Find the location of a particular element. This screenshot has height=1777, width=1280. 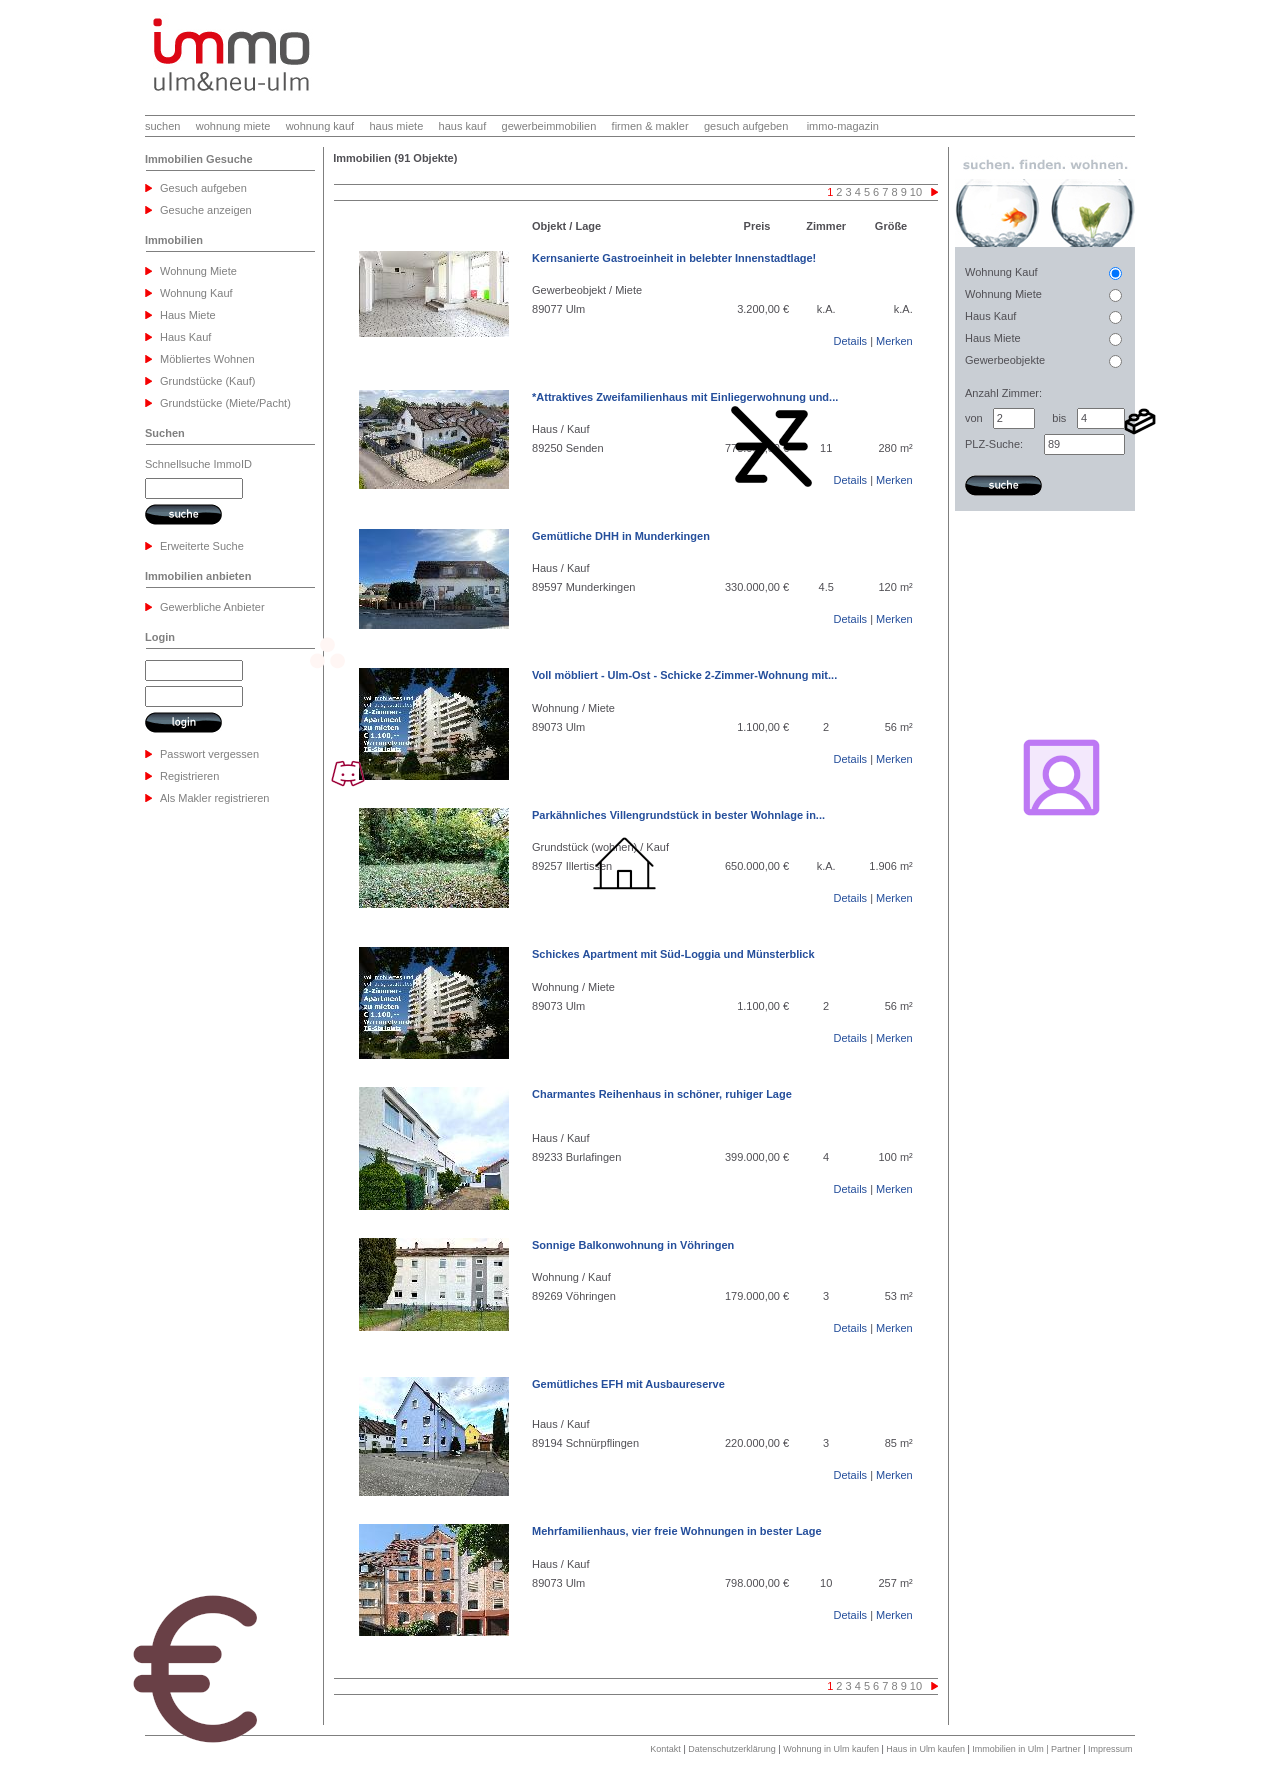

open Discord is located at coordinates (348, 773).